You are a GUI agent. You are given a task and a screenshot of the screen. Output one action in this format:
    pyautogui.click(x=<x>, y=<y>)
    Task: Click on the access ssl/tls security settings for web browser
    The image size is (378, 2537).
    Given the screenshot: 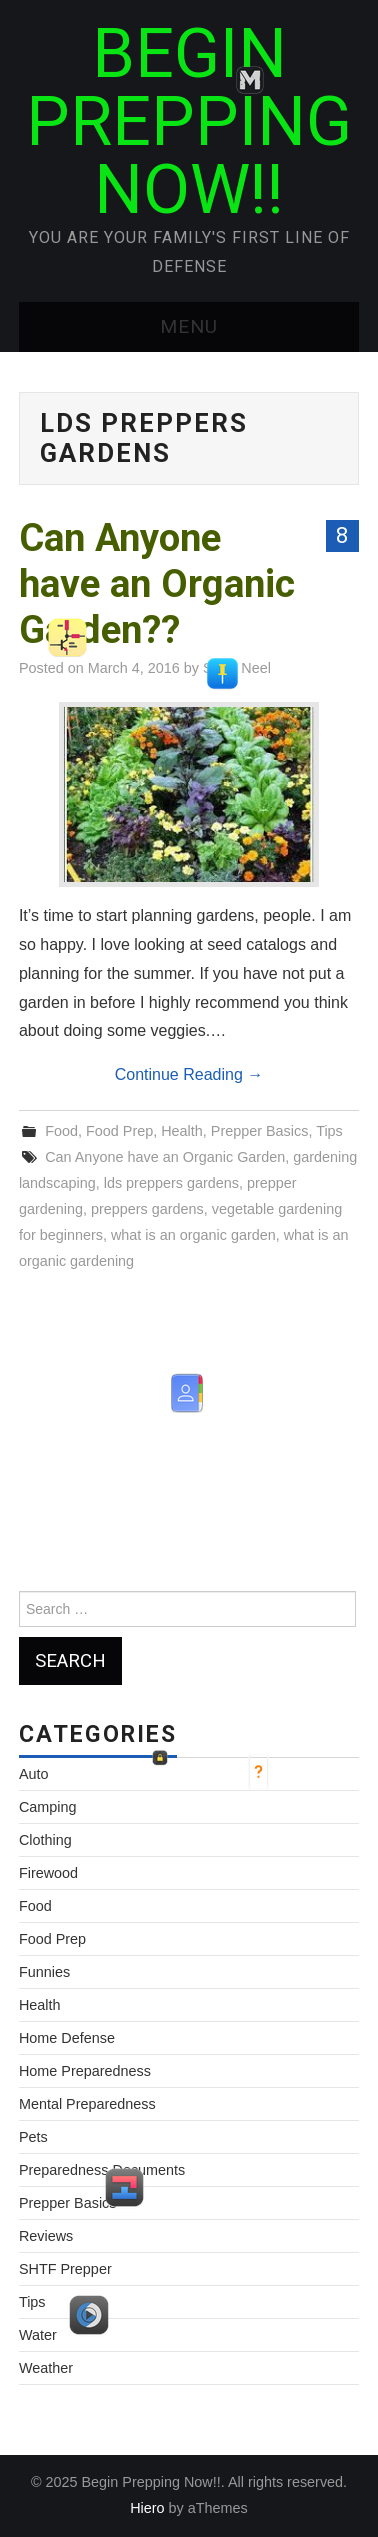 What is the action you would take?
    pyautogui.click(x=160, y=1758)
    